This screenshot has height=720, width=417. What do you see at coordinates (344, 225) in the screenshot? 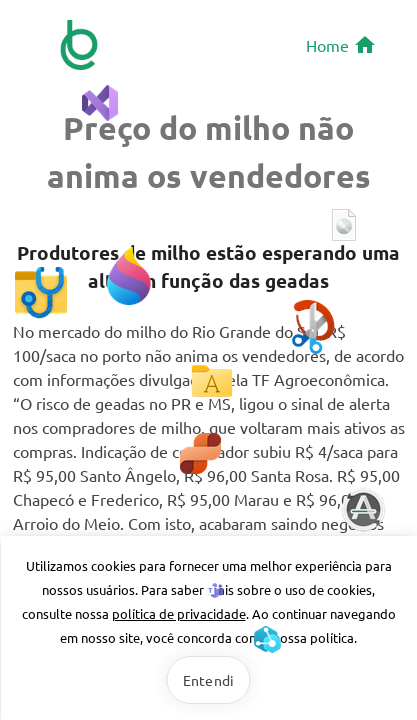
I see `open a disc image file` at bounding box center [344, 225].